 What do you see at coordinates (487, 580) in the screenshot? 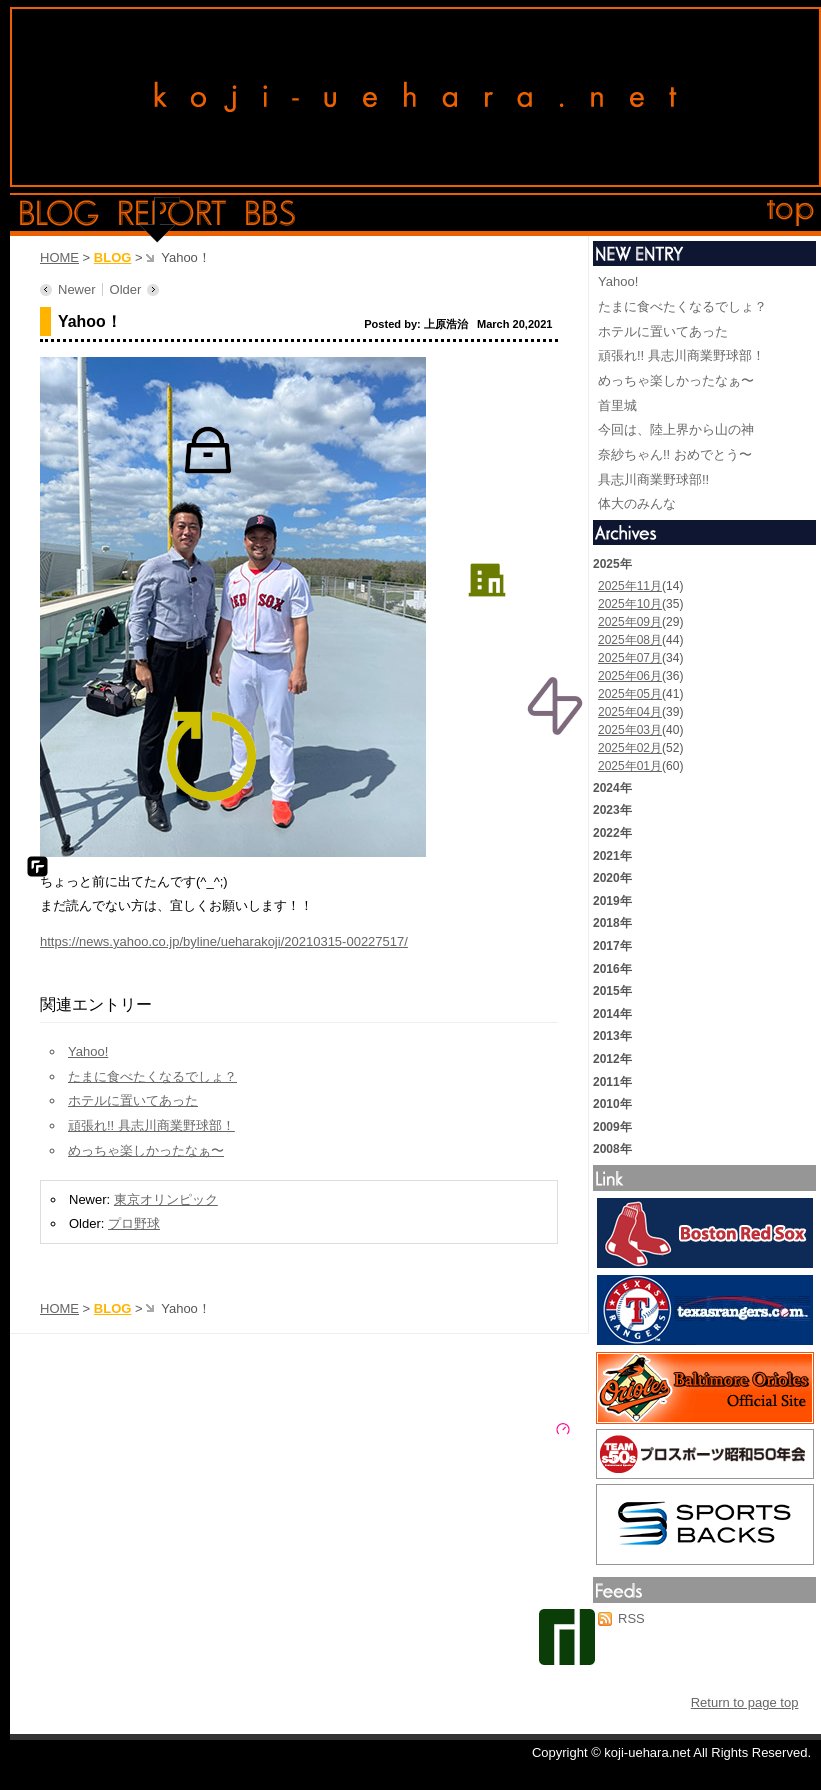
I see `find nearby hotels or accommodations` at bounding box center [487, 580].